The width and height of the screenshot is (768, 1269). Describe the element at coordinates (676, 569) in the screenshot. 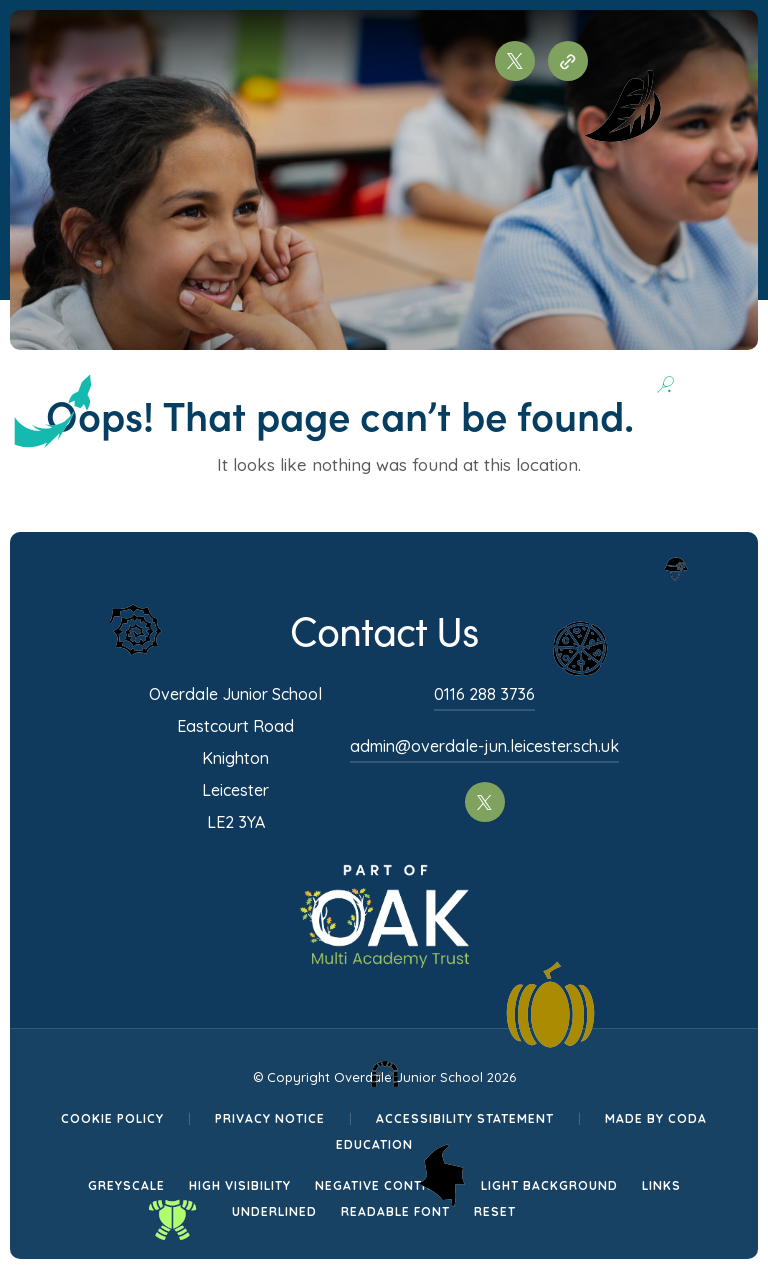

I see `select a flower hat accessory for your character` at that location.